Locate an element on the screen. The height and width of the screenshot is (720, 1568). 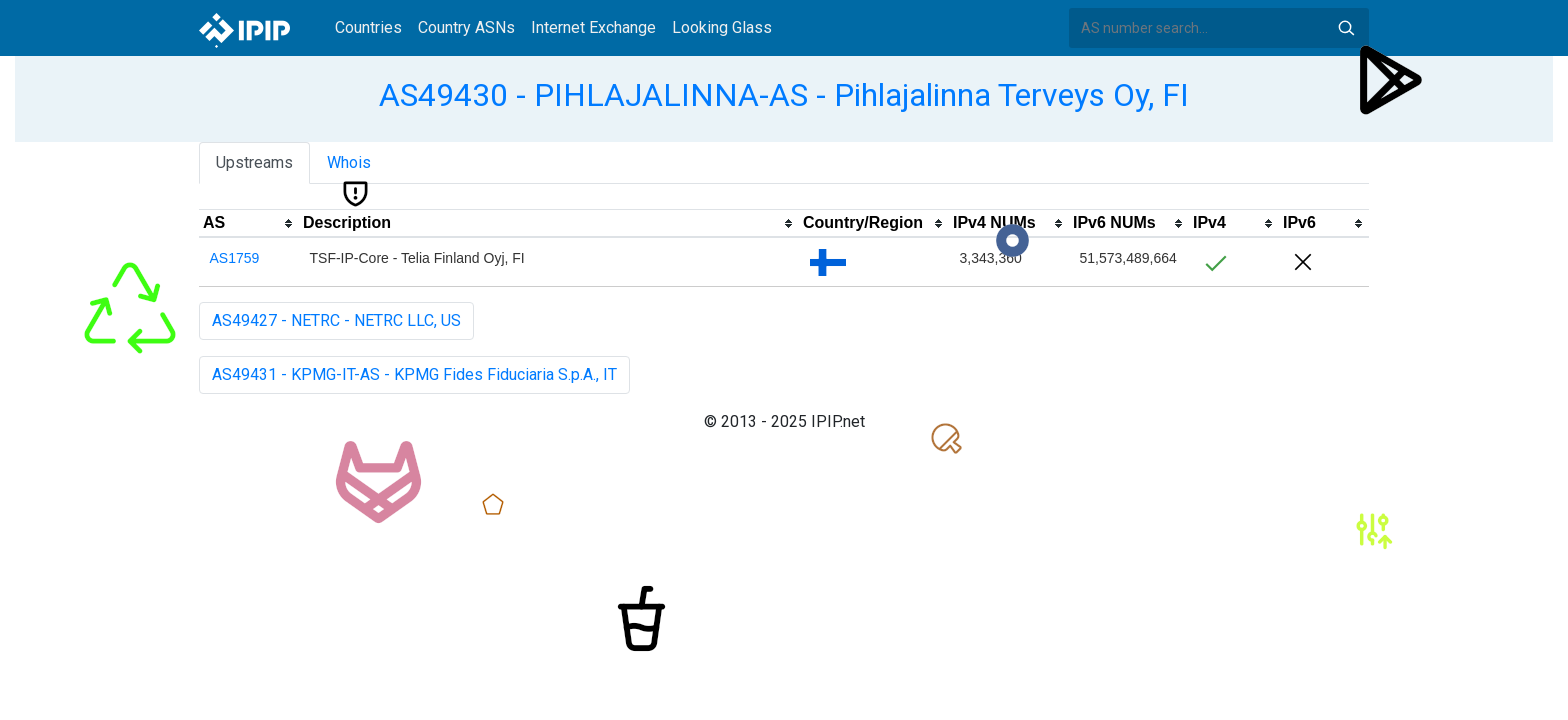
select pentagon shape tool is located at coordinates (493, 505).